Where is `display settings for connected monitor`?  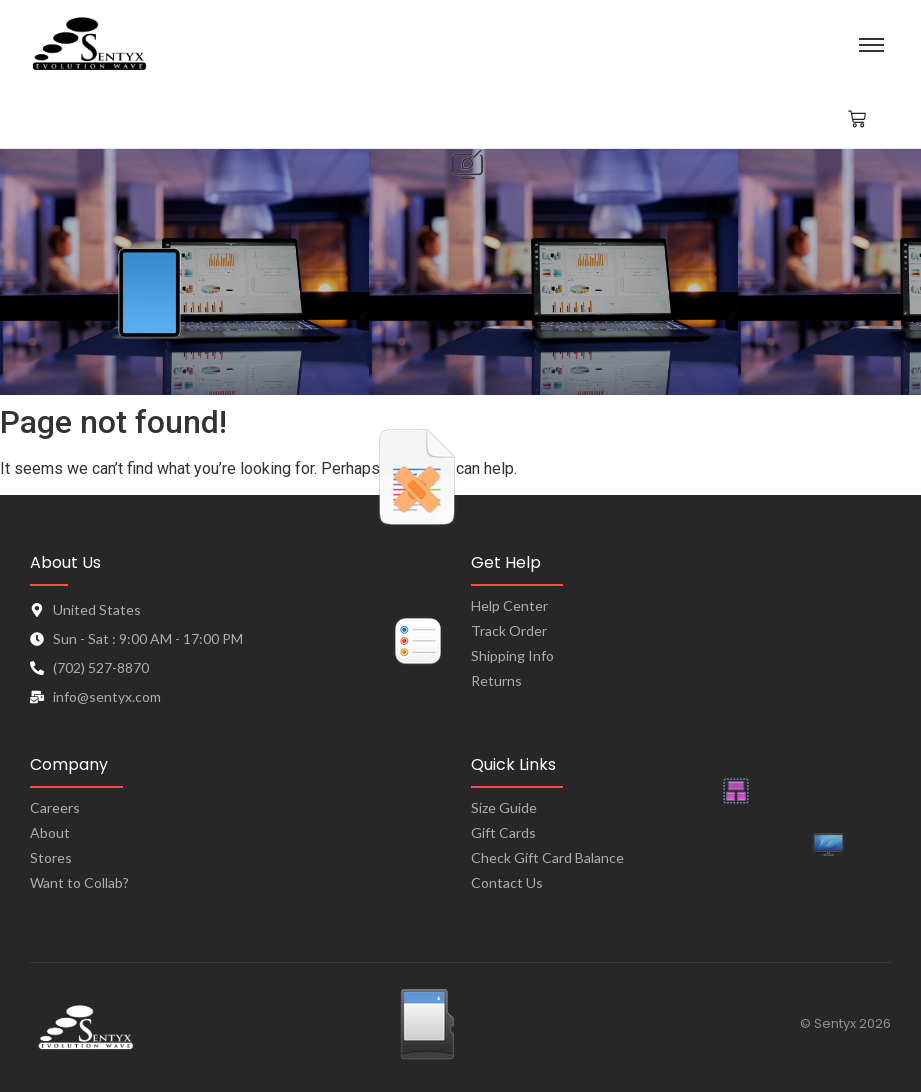
display settings for connected monitor is located at coordinates (828, 841).